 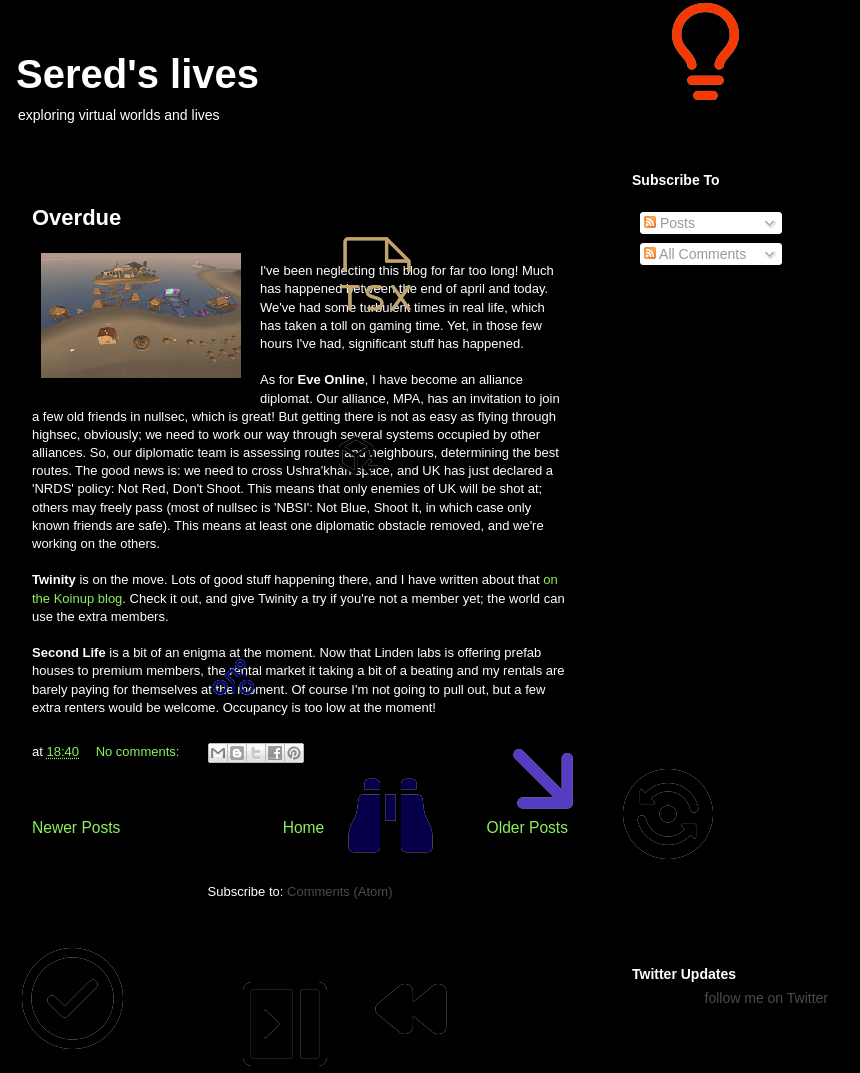 I want to click on collapse the sidebar panel, so click(x=285, y=1024).